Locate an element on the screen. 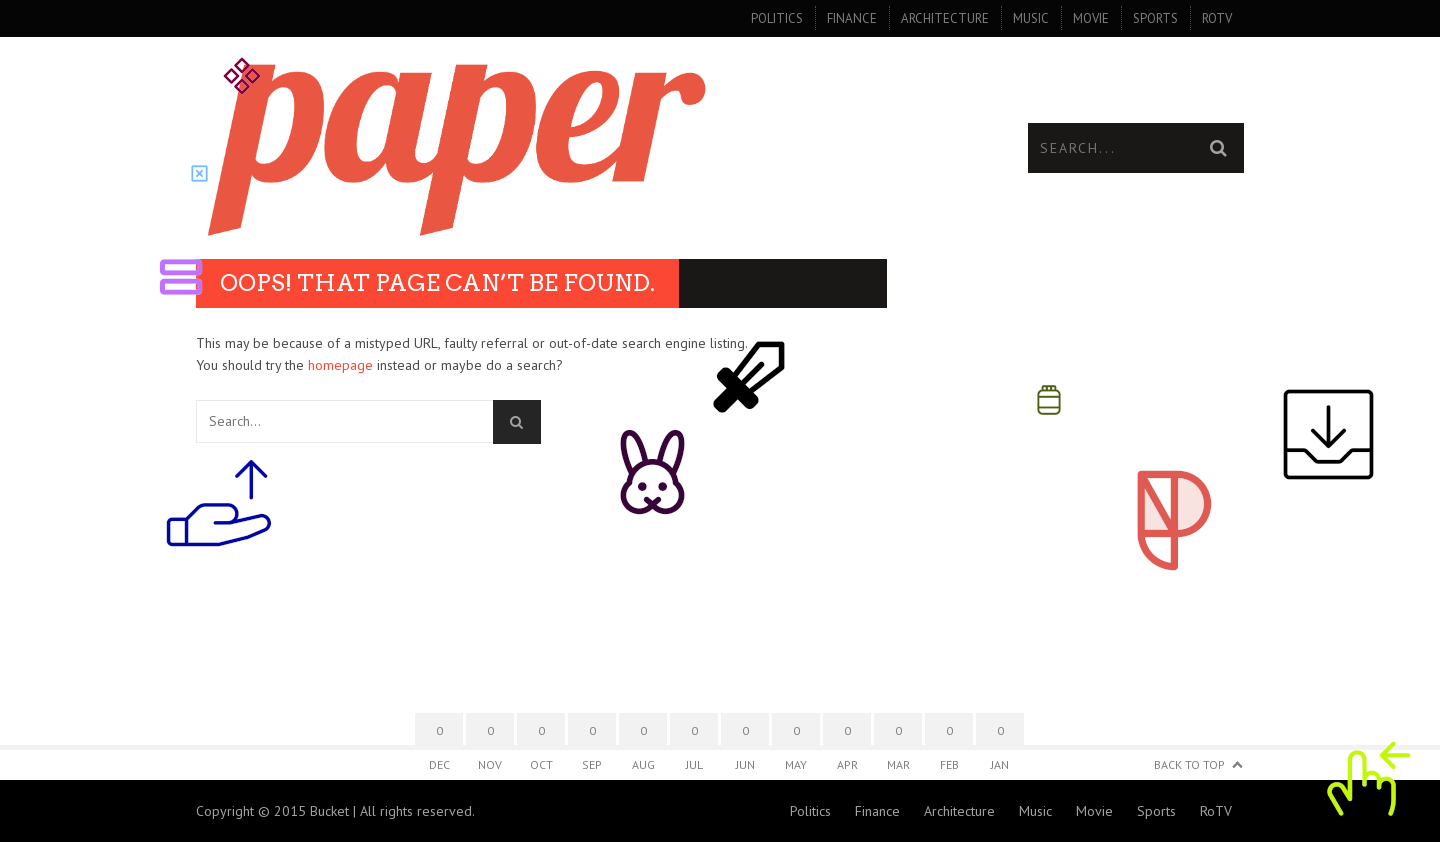  access combat or battle features is located at coordinates (750, 376).